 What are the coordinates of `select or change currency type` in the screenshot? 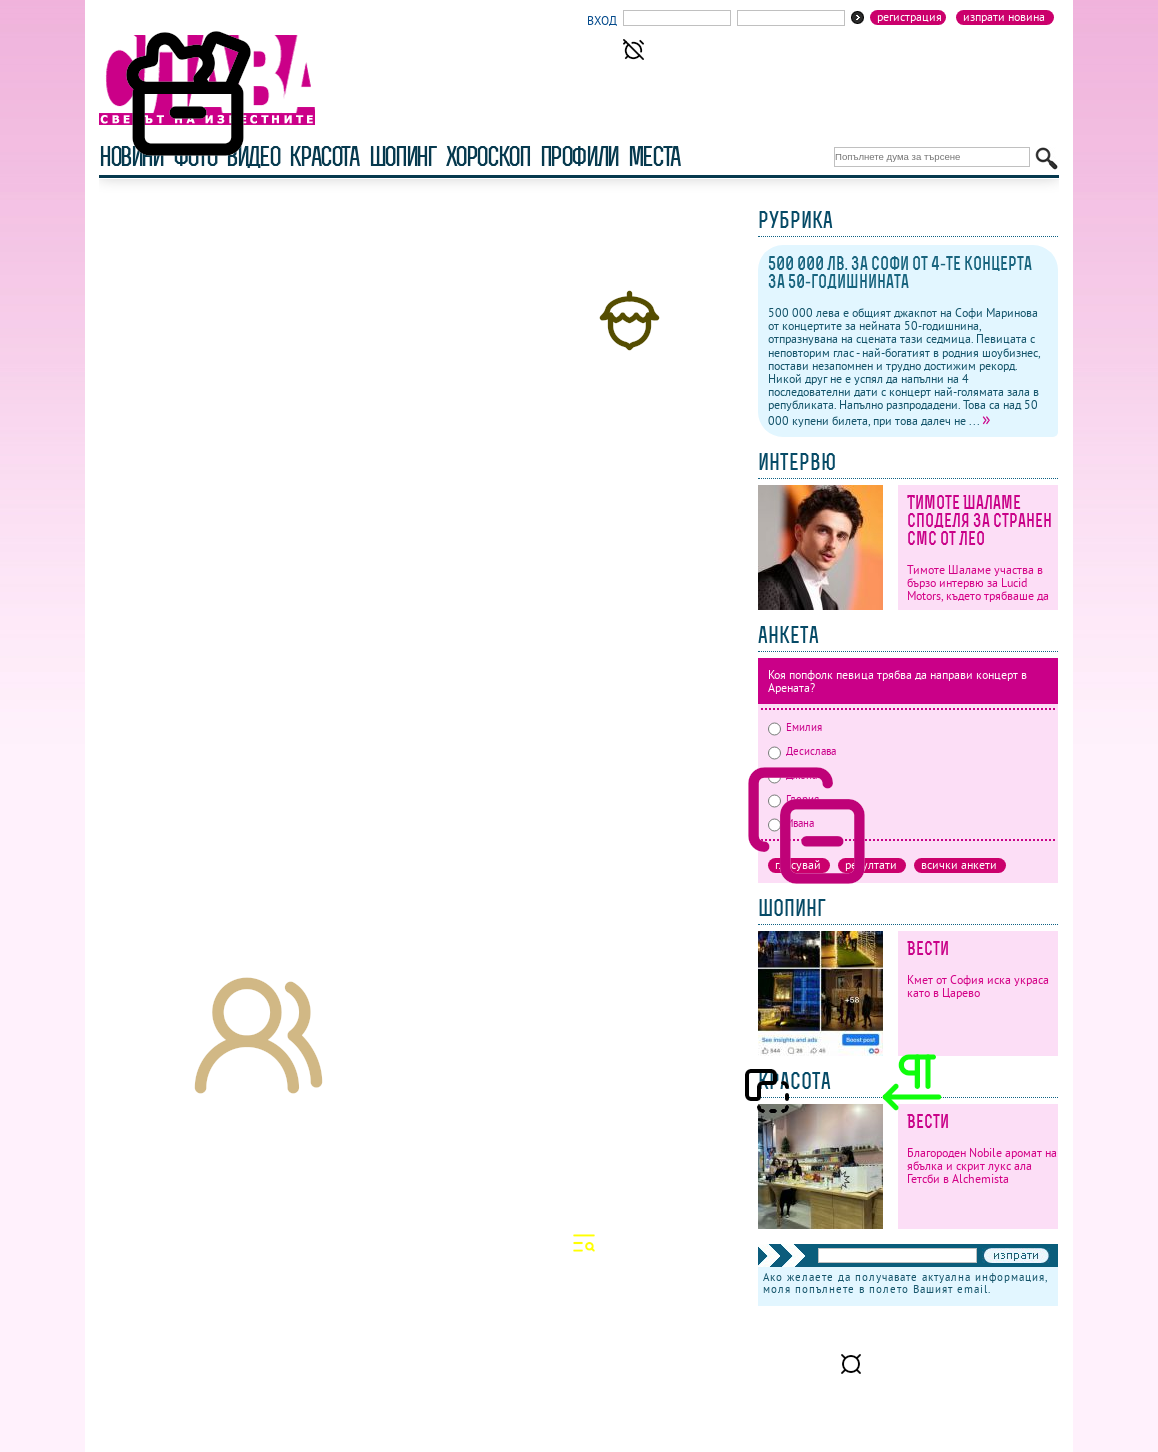 It's located at (851, 1364).